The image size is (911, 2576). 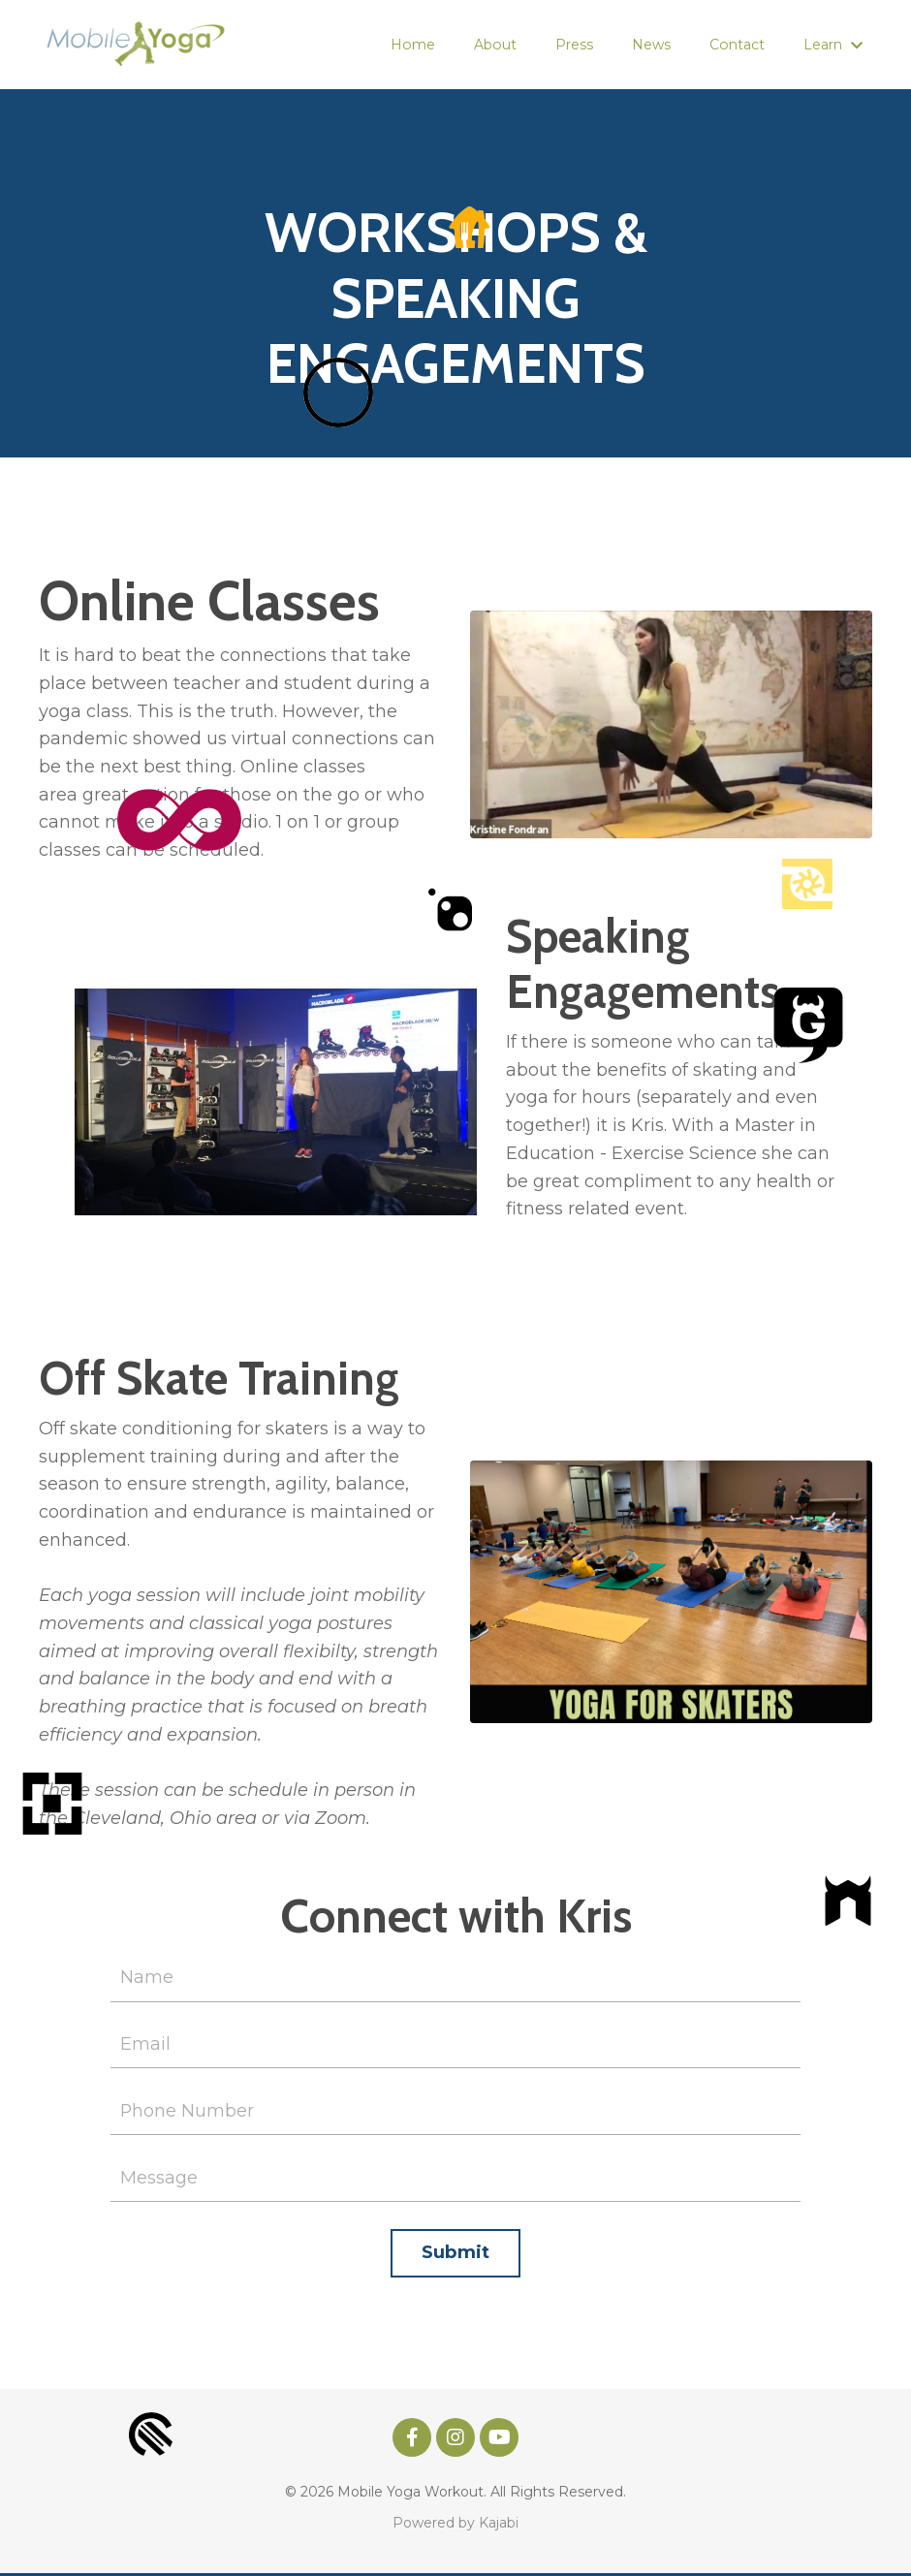 What do you see at coordinates (807, 884) in the screenshot?
I see `turbo build system logo` at bounding box center [807, 884].